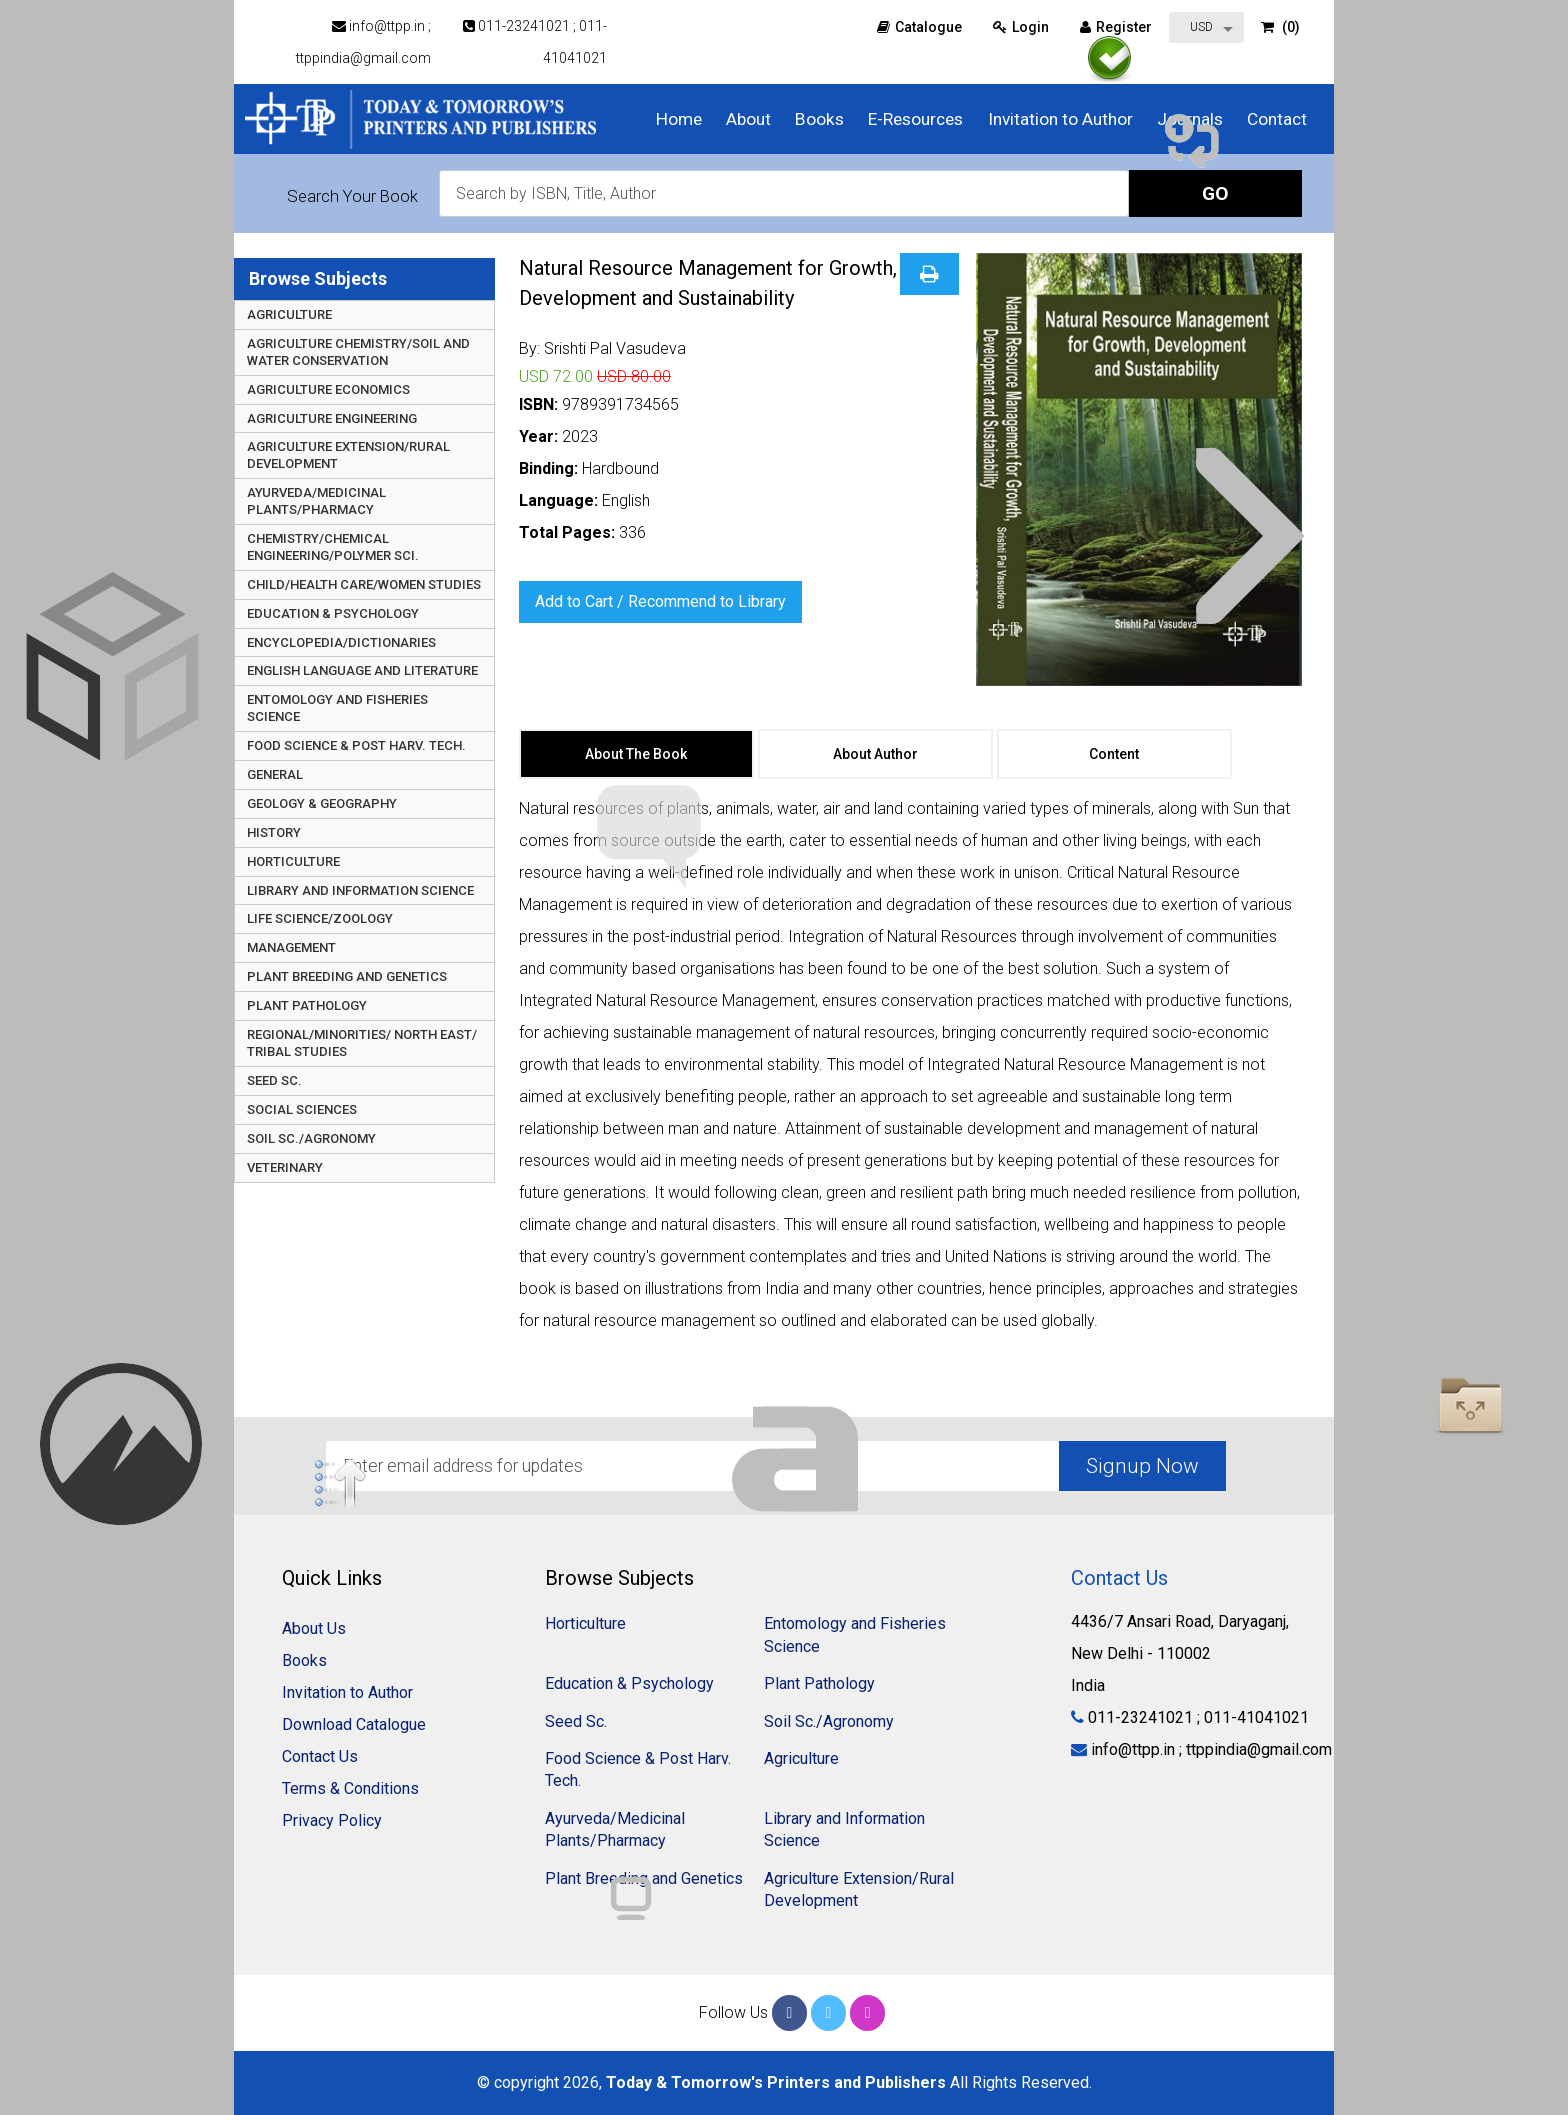  Describe the element at coordinates (1110, 58) in the screenshot. I see `indicates a default or selected item` at that location.